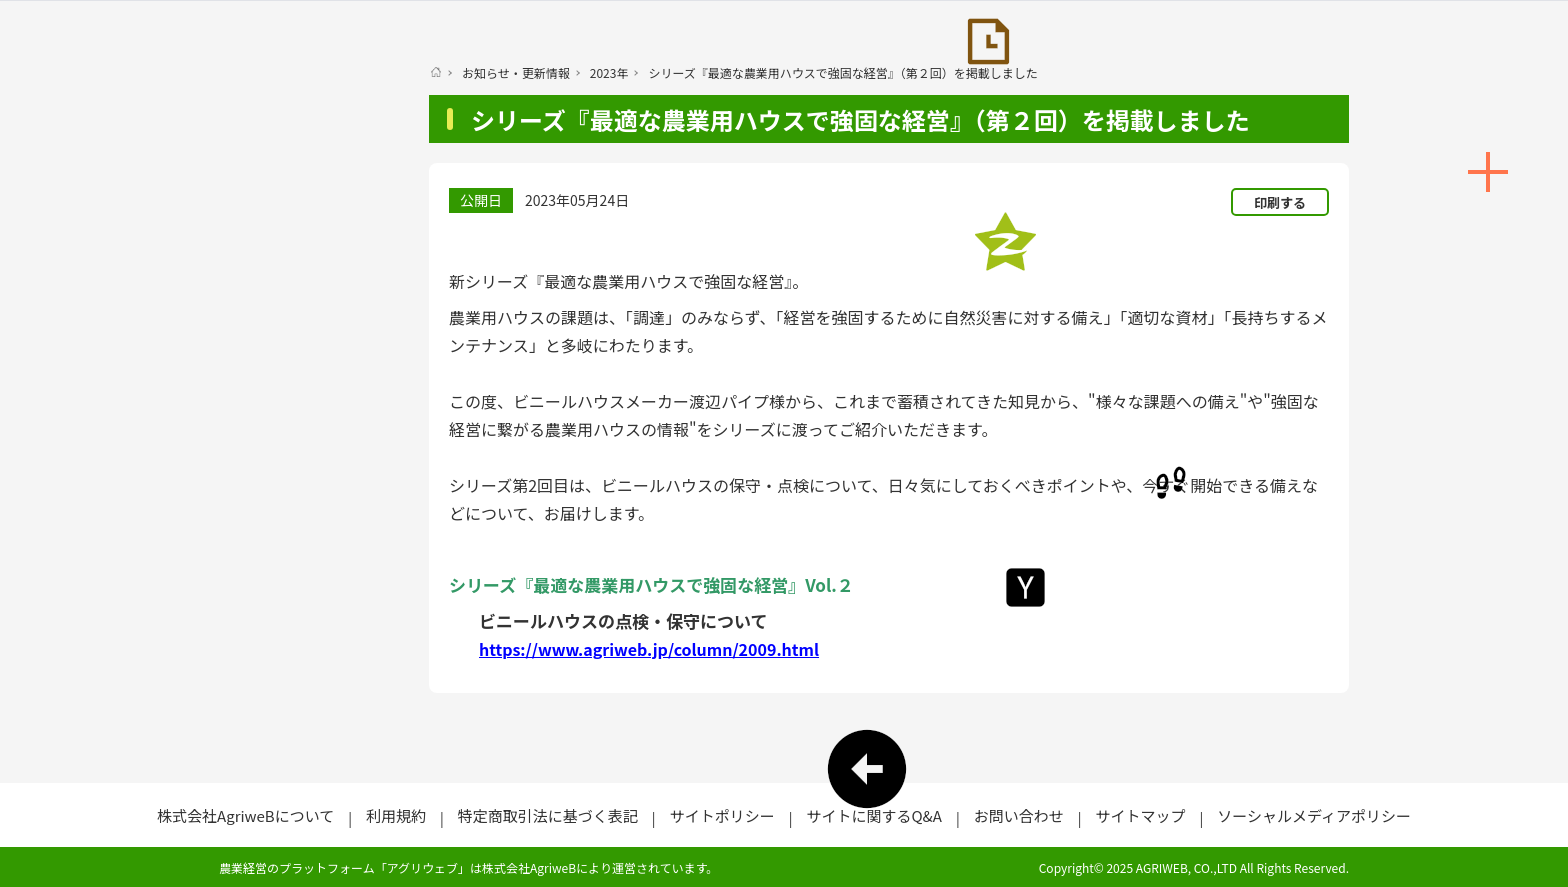  Describe the element at coordinates (1025, 587) in the screenshot. I see `open hacker news` at that location.